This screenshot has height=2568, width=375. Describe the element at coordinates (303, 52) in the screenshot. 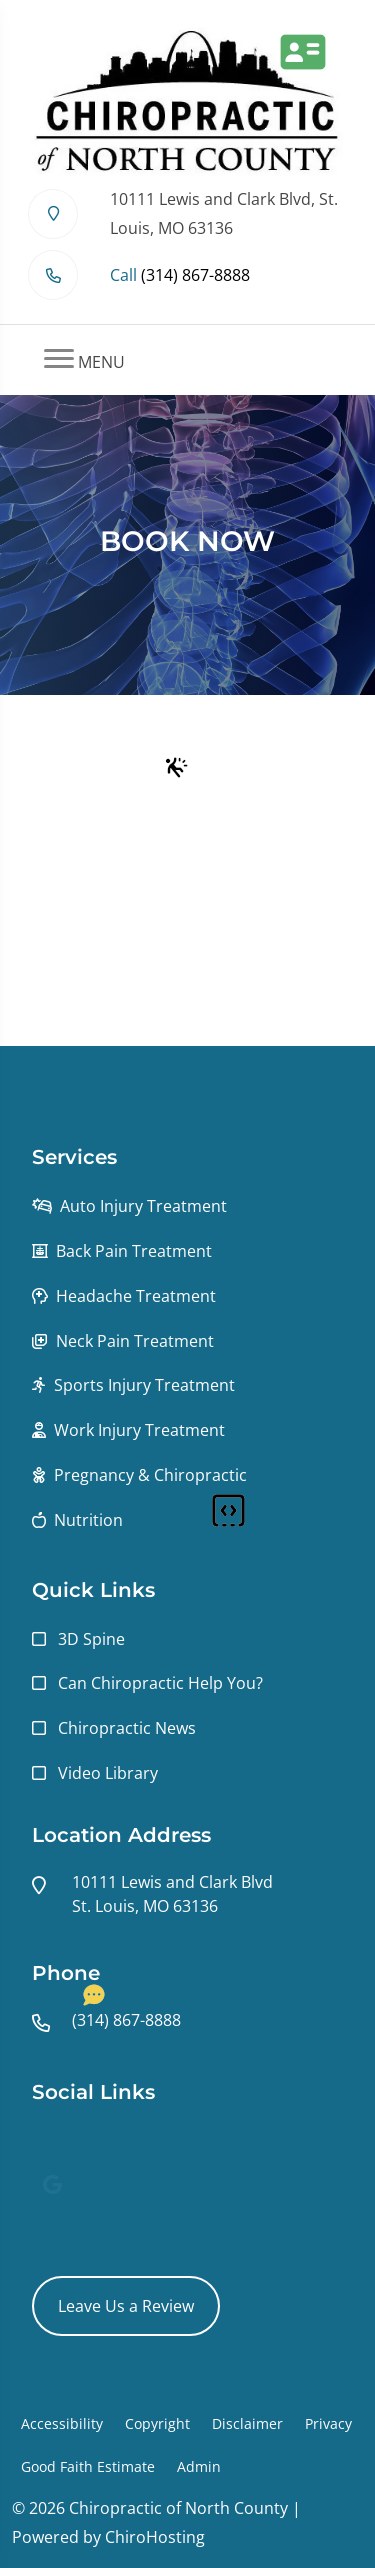

I see `view contact details` at that location.